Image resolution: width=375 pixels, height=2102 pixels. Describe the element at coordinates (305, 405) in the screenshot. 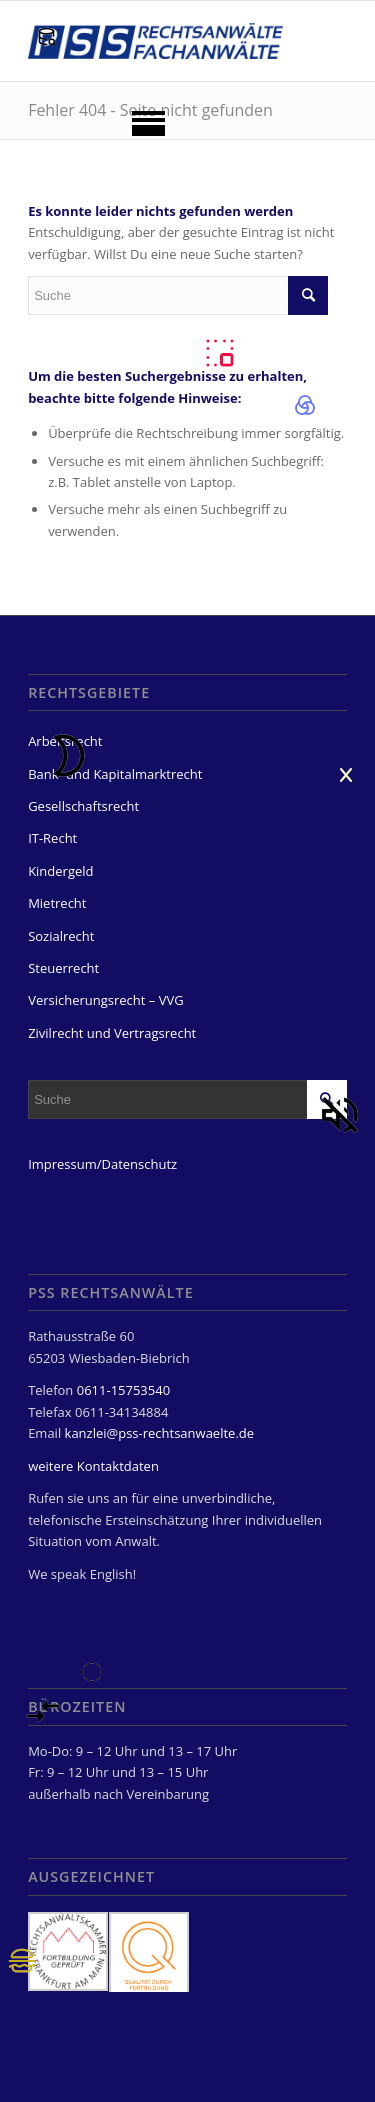

I see `access your spaces or workspaces` at that location.